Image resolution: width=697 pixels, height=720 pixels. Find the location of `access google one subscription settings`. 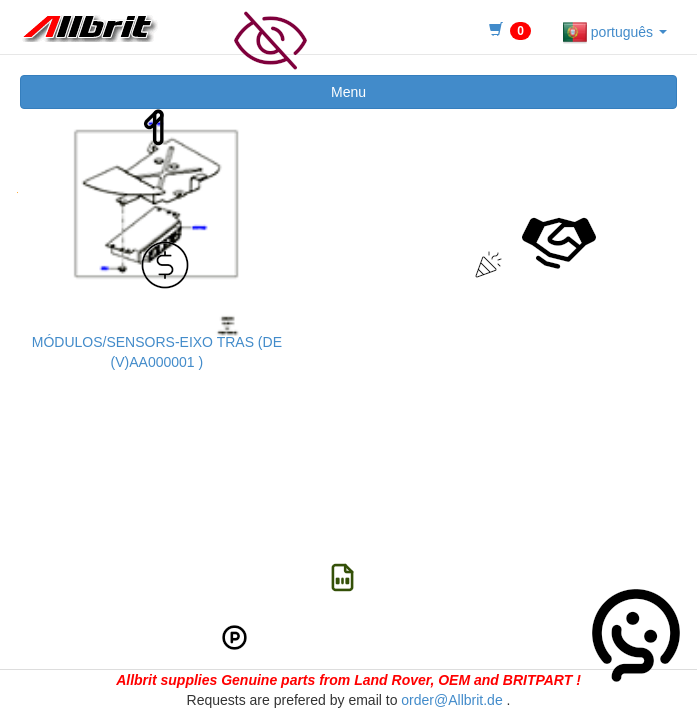

access google one subscription settings is located at coordinates (156, 127).